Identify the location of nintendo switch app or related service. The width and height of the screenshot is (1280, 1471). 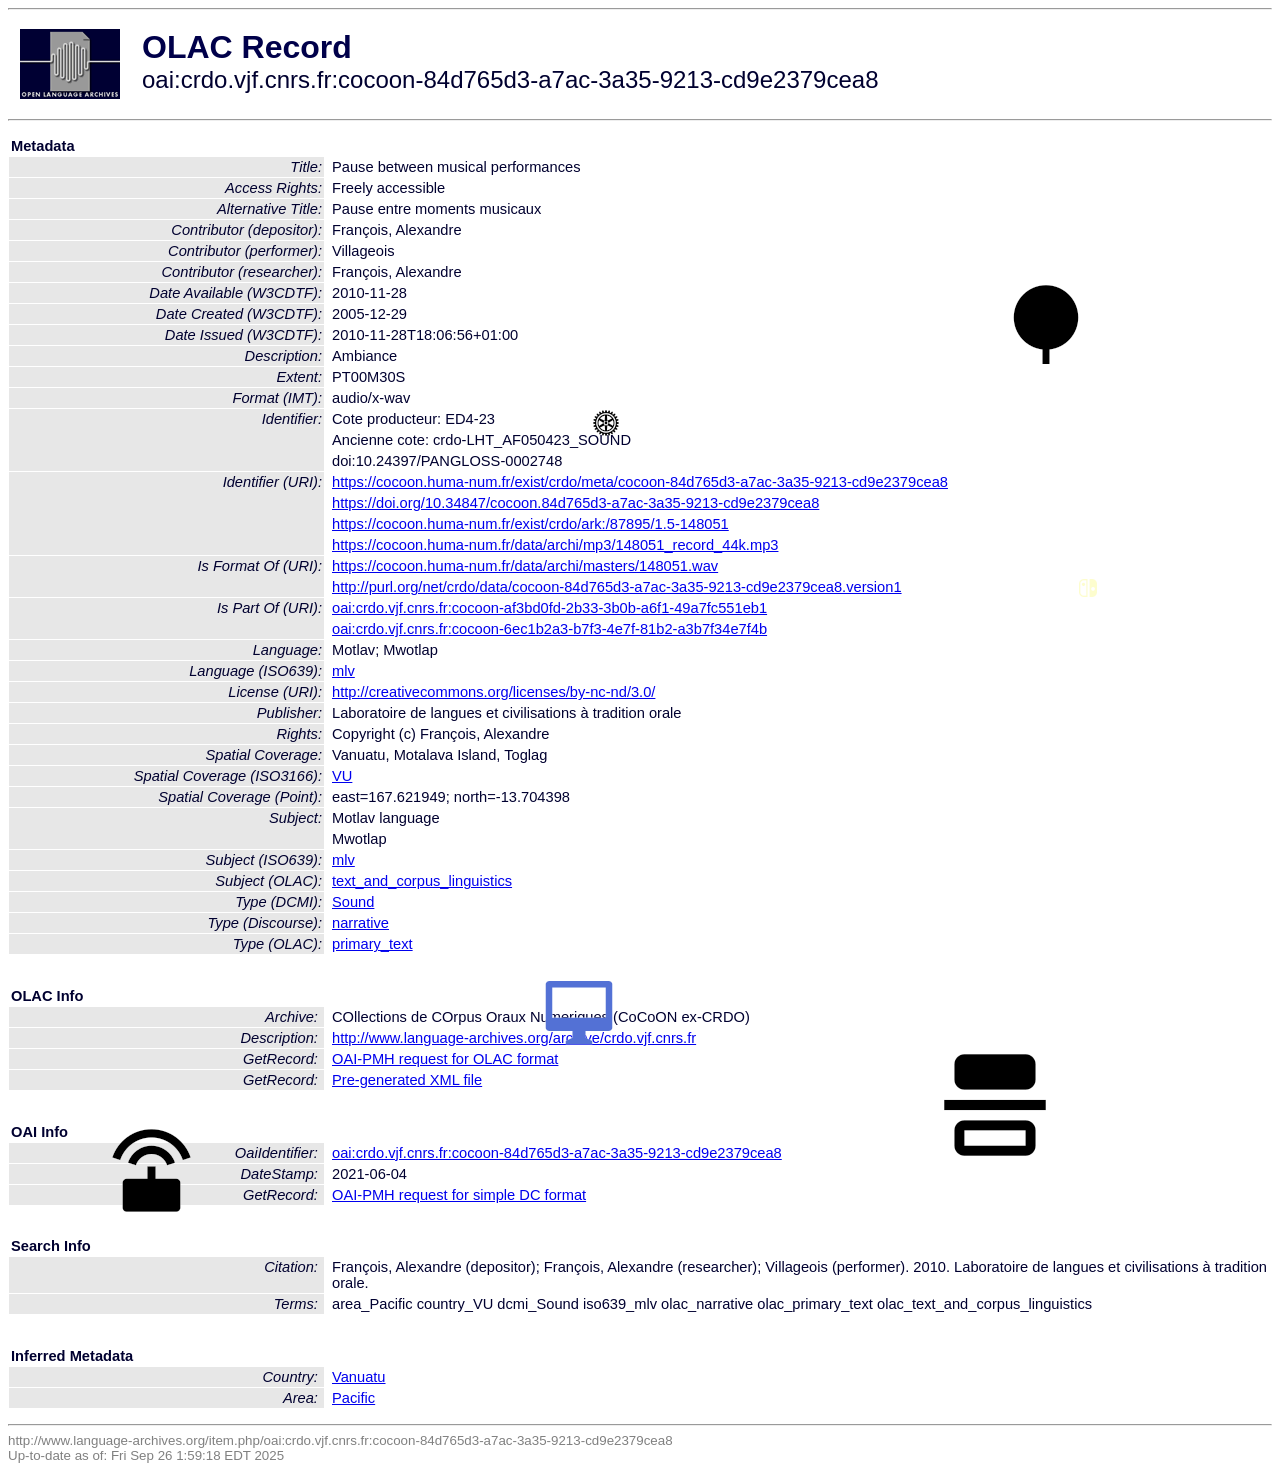
(1088, 588).